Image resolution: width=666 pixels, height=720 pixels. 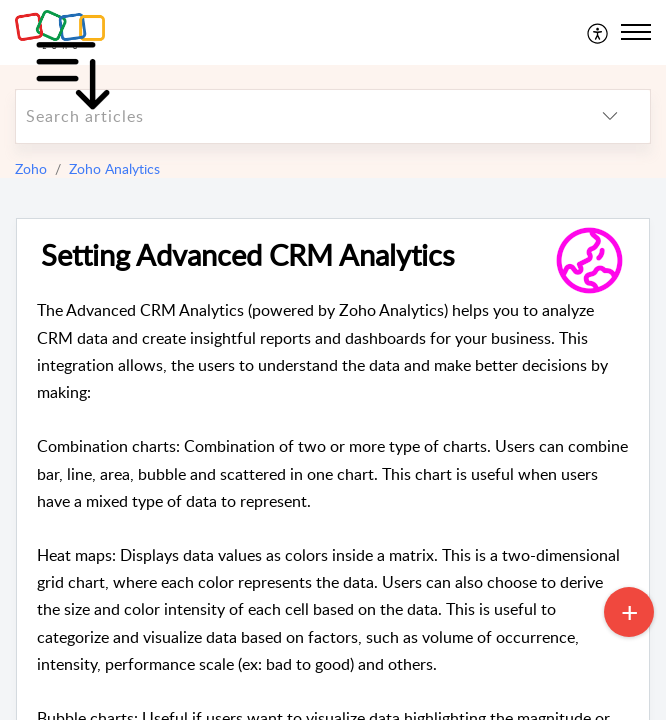 What do you see at coordinates (73, 73) in the screenshot?
I see `sort list in descending order` at bounding box center [73, 73].